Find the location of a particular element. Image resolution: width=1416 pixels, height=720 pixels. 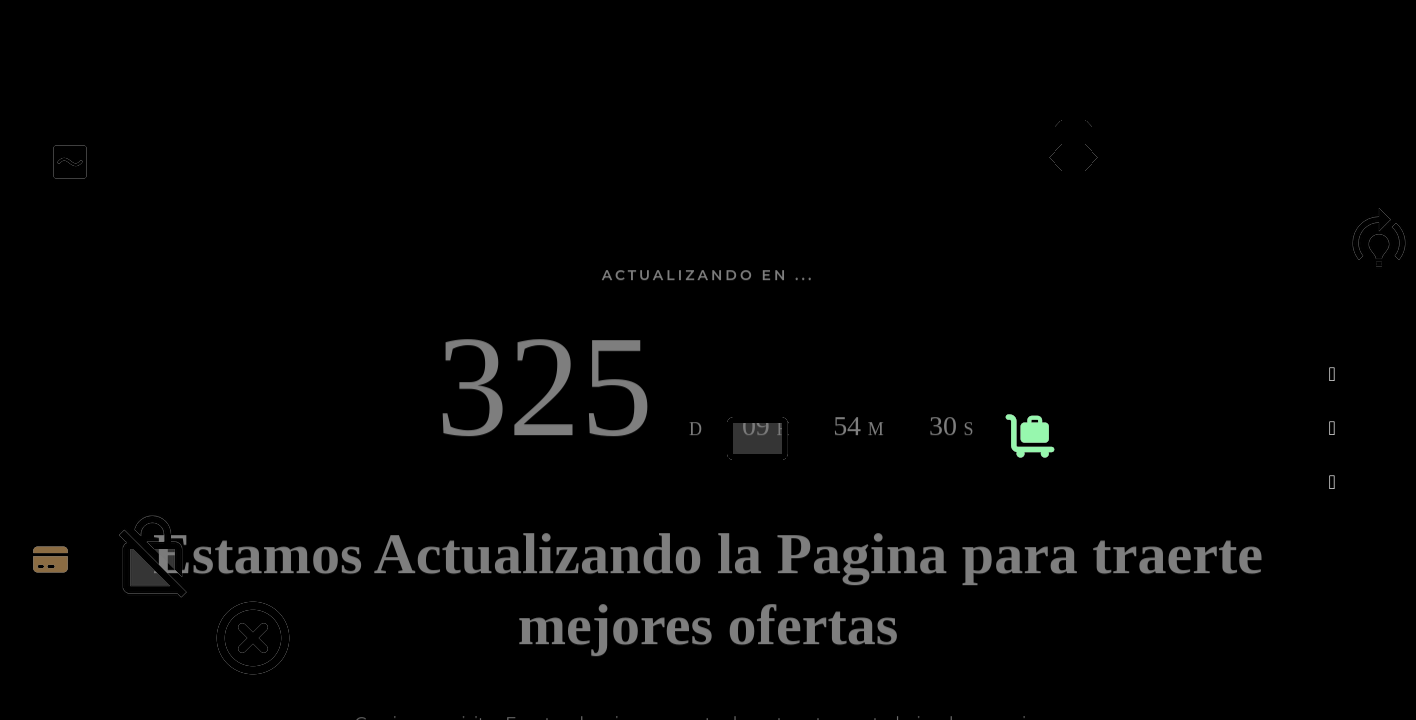

indicates approximate or similar value is located at coordinates (70, 162).